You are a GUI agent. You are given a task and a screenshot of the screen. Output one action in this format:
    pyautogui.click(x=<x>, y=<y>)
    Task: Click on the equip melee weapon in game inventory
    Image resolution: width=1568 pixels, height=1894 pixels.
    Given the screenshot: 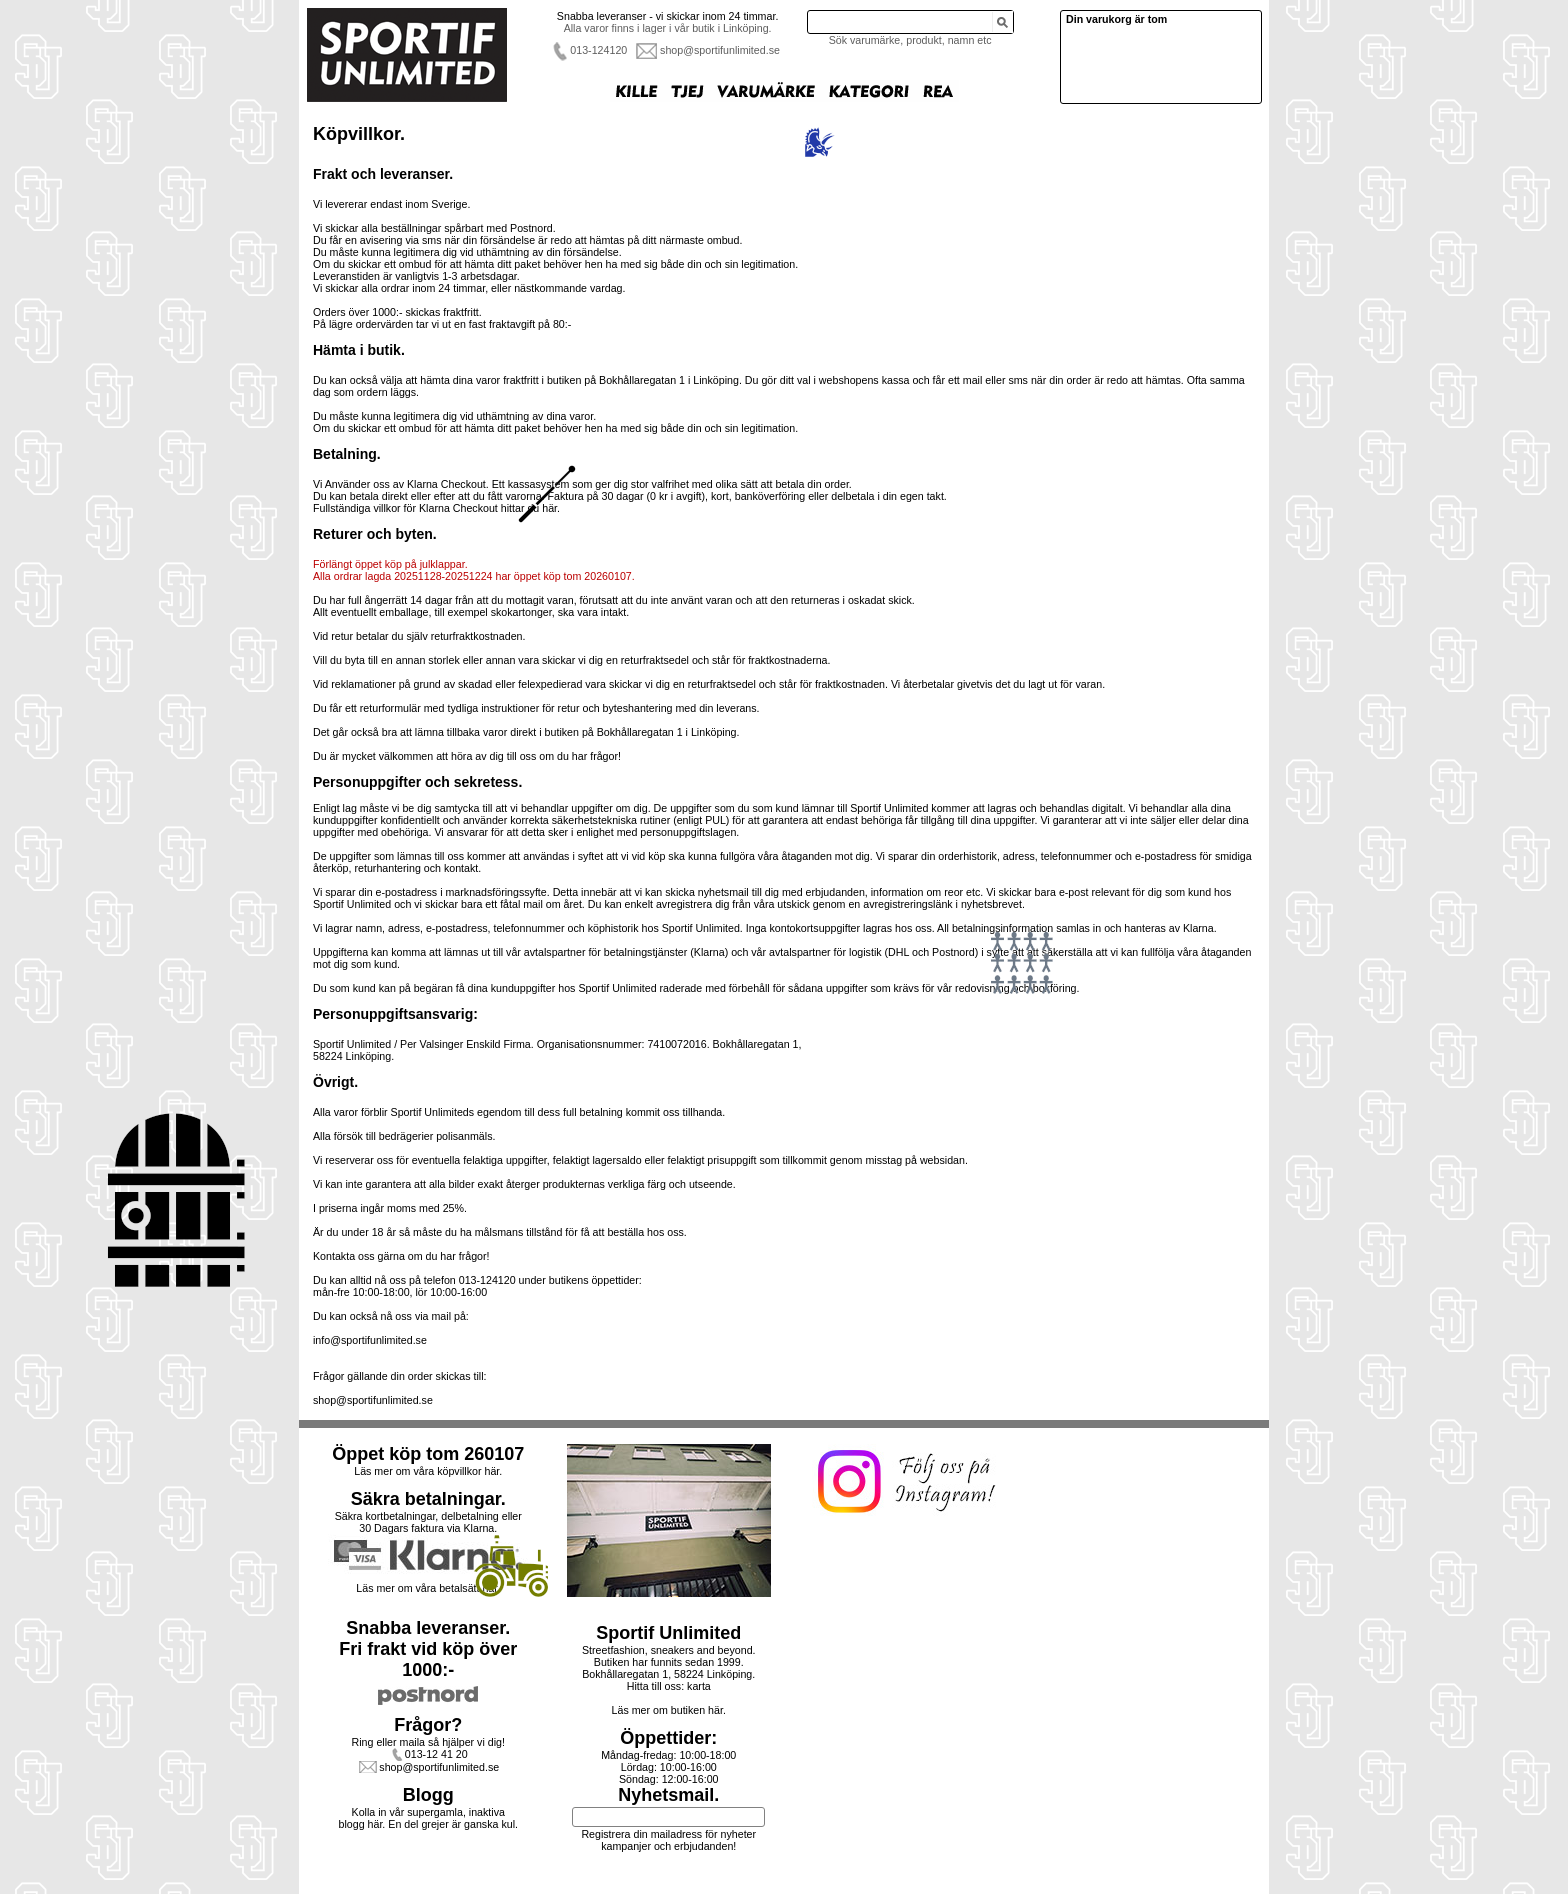 What is the action you would take?
    pyautogui.click(x=547, y=494)
    